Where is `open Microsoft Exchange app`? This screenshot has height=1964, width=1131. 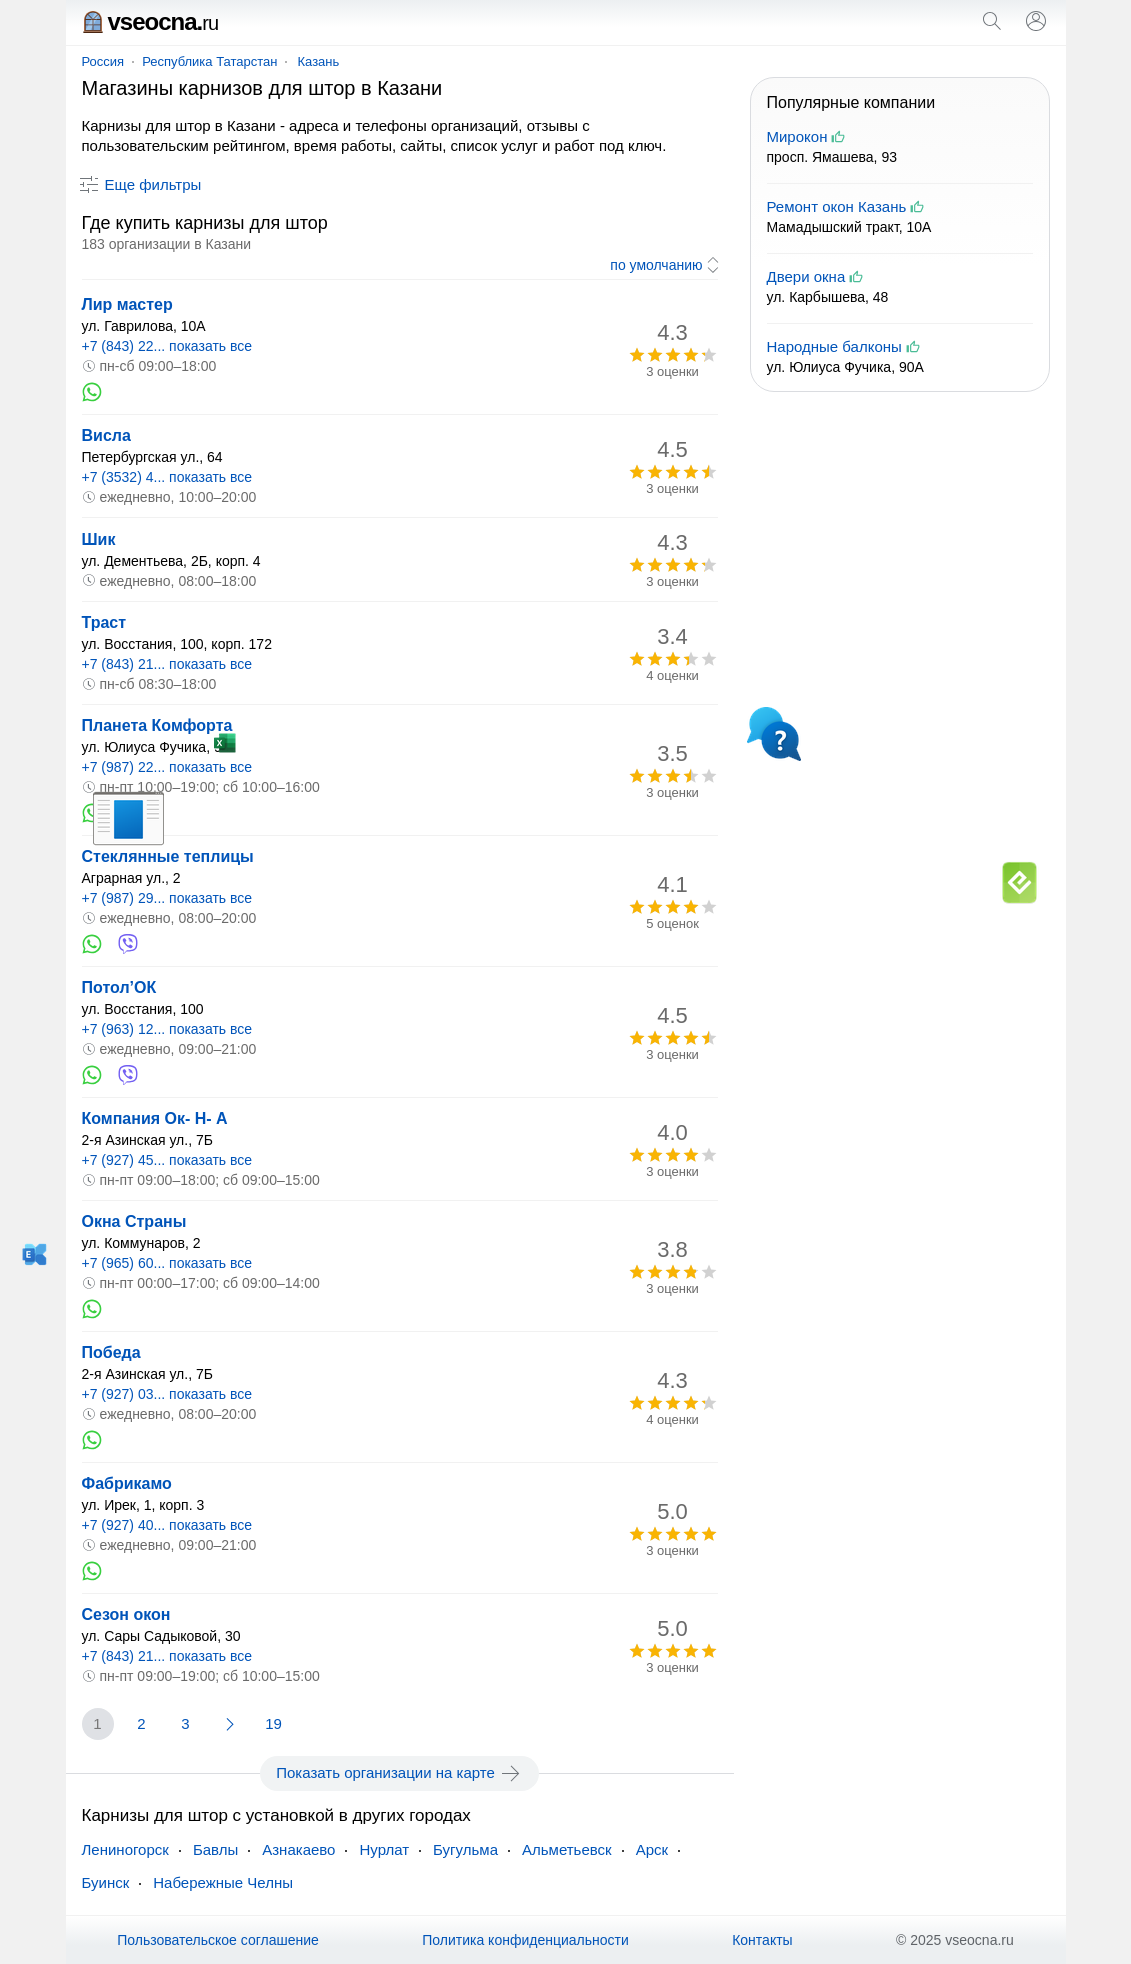 open Microsoft Exchange app is located at coordinates (34, 1254).